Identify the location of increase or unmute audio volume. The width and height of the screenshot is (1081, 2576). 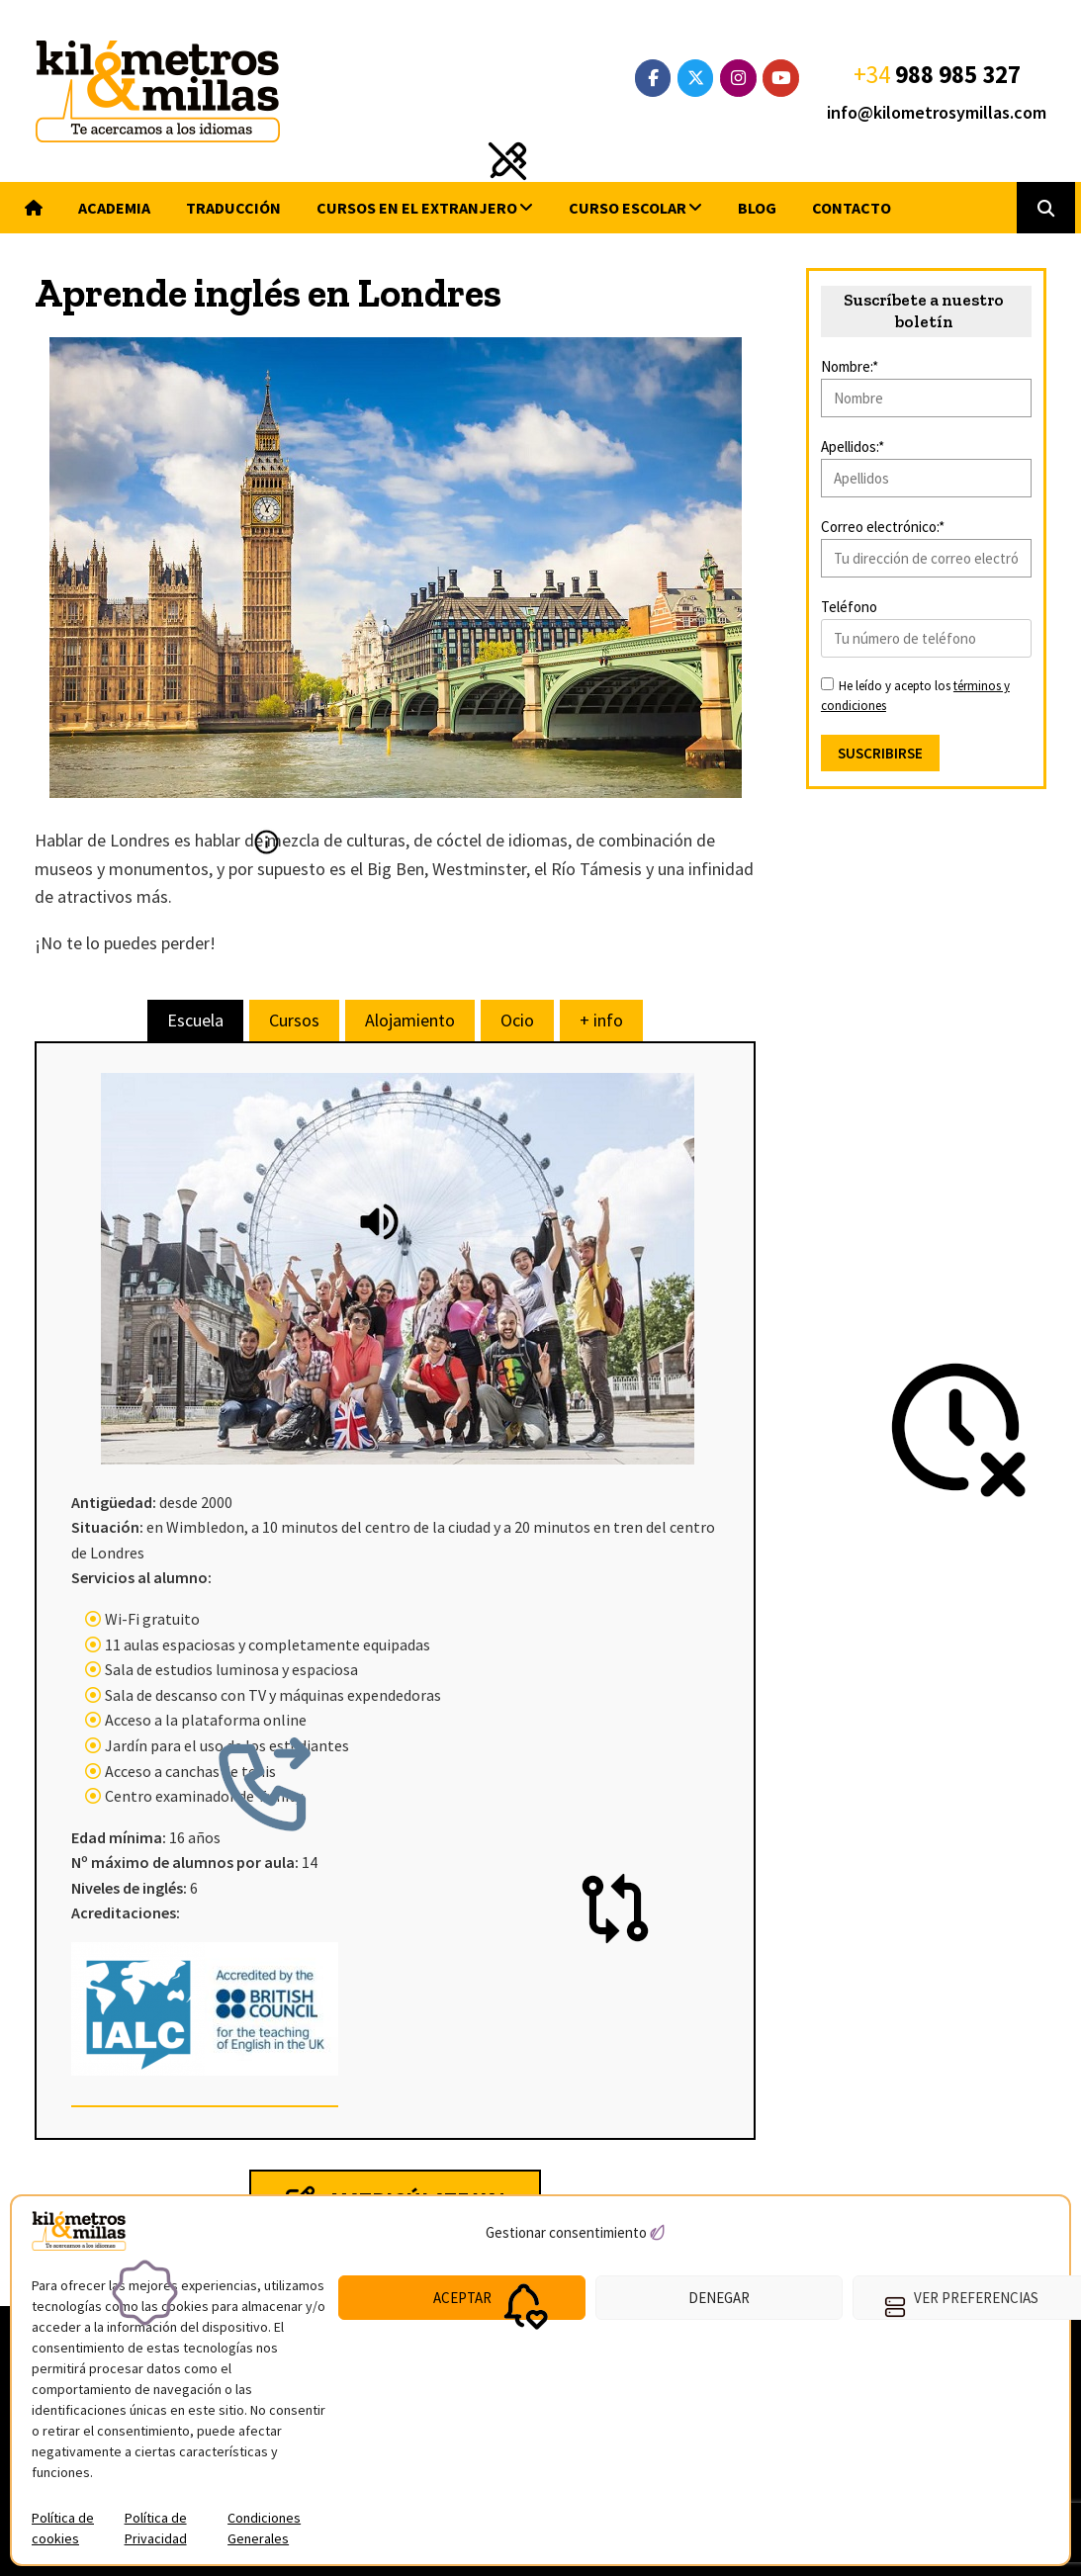
(379, 1221).